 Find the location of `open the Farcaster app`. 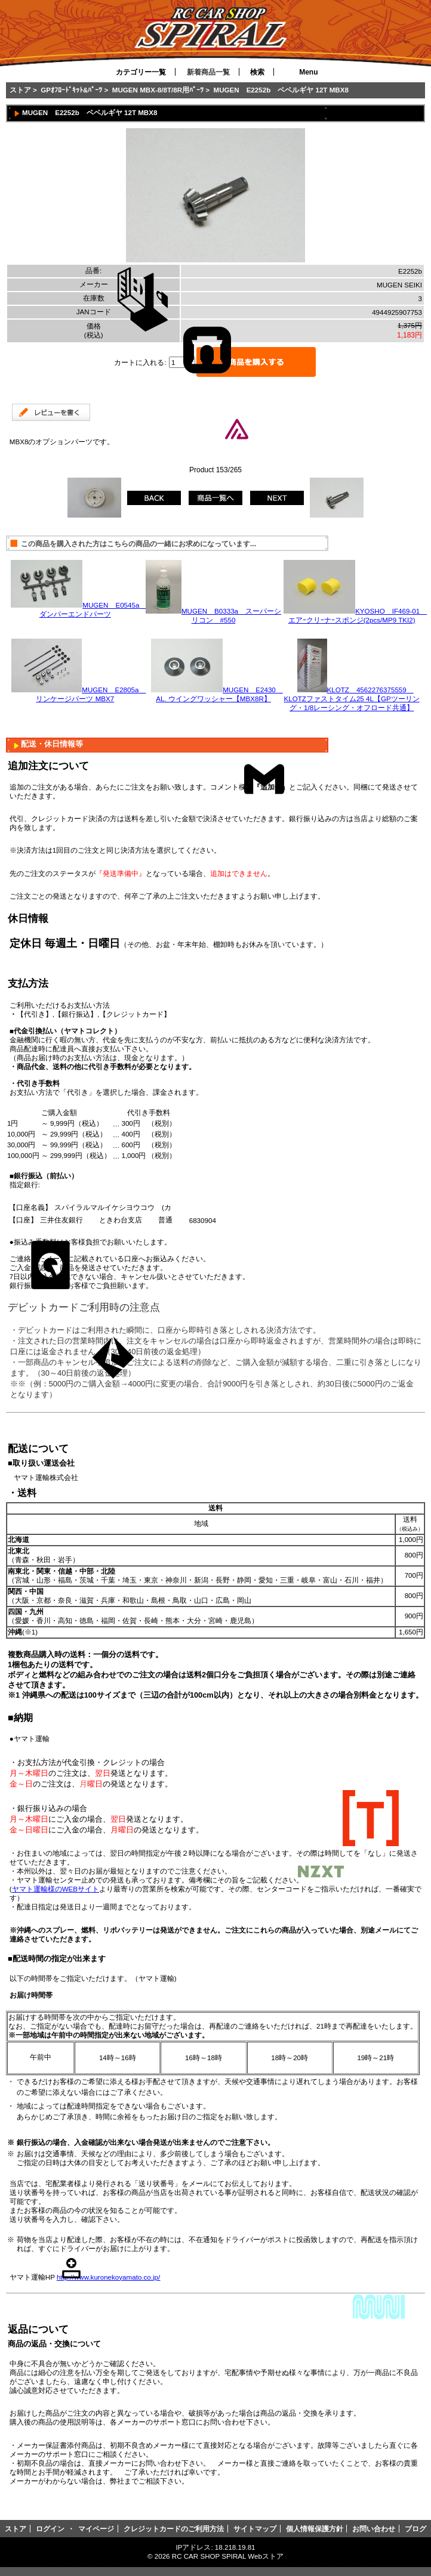

open the Farcaster app is located at coordinates (207, 350).